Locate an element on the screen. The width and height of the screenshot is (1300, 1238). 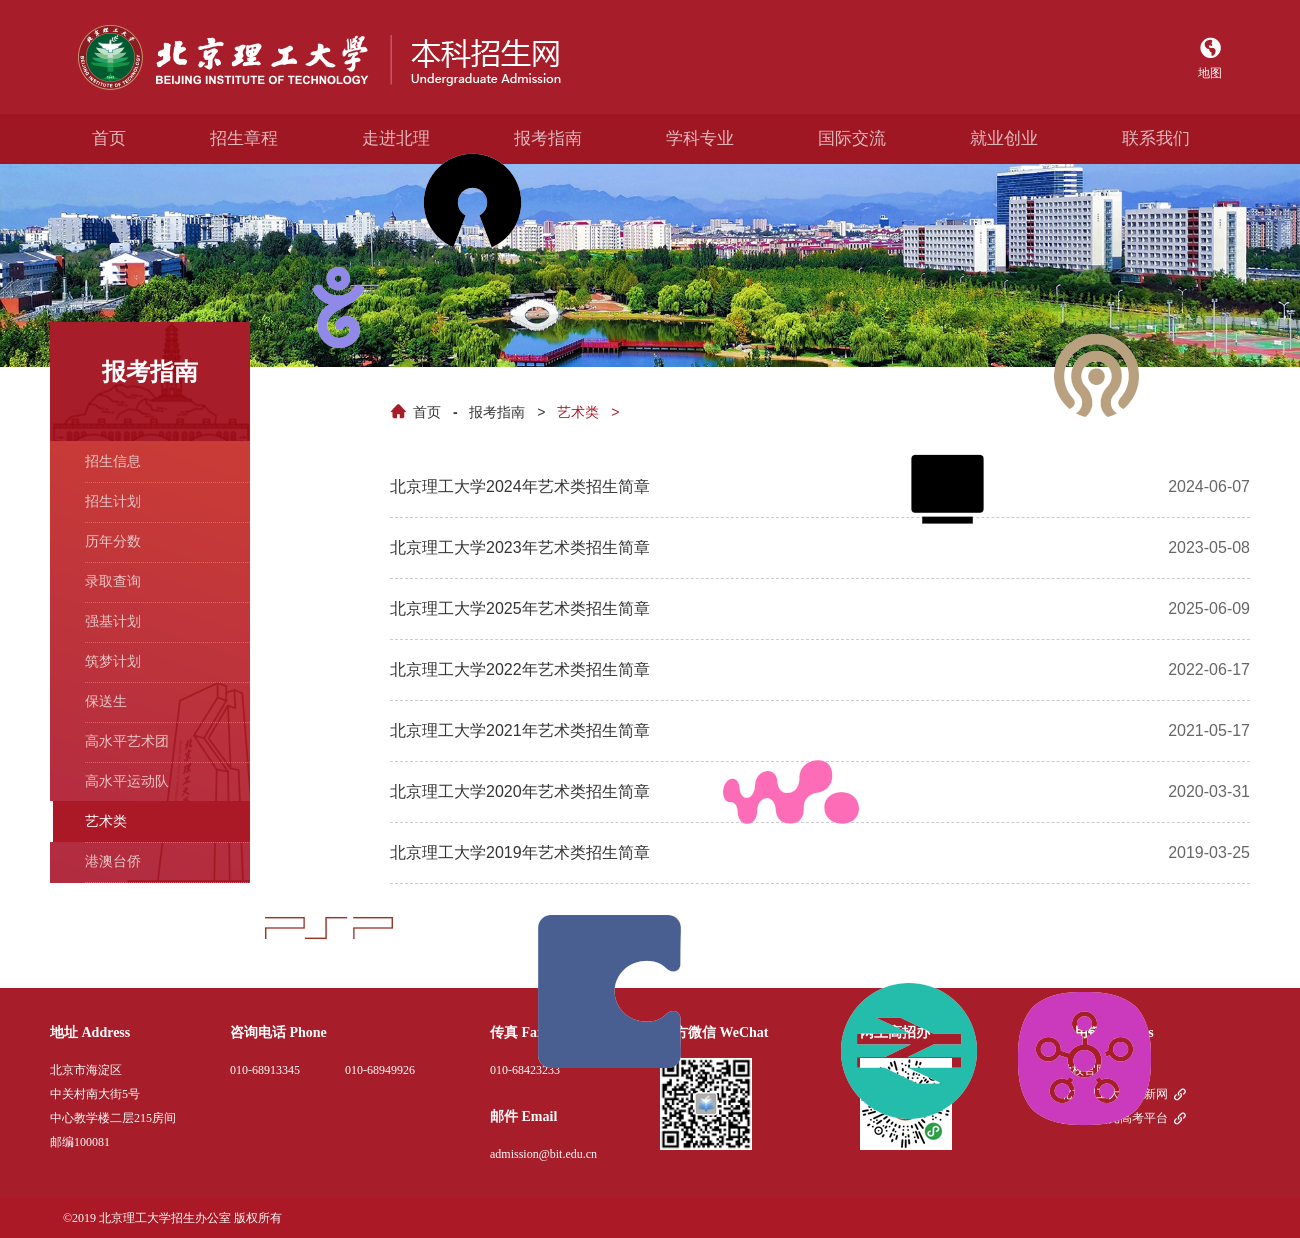
ceph distributed storage platform logo is located at coordinates (1096, 375).